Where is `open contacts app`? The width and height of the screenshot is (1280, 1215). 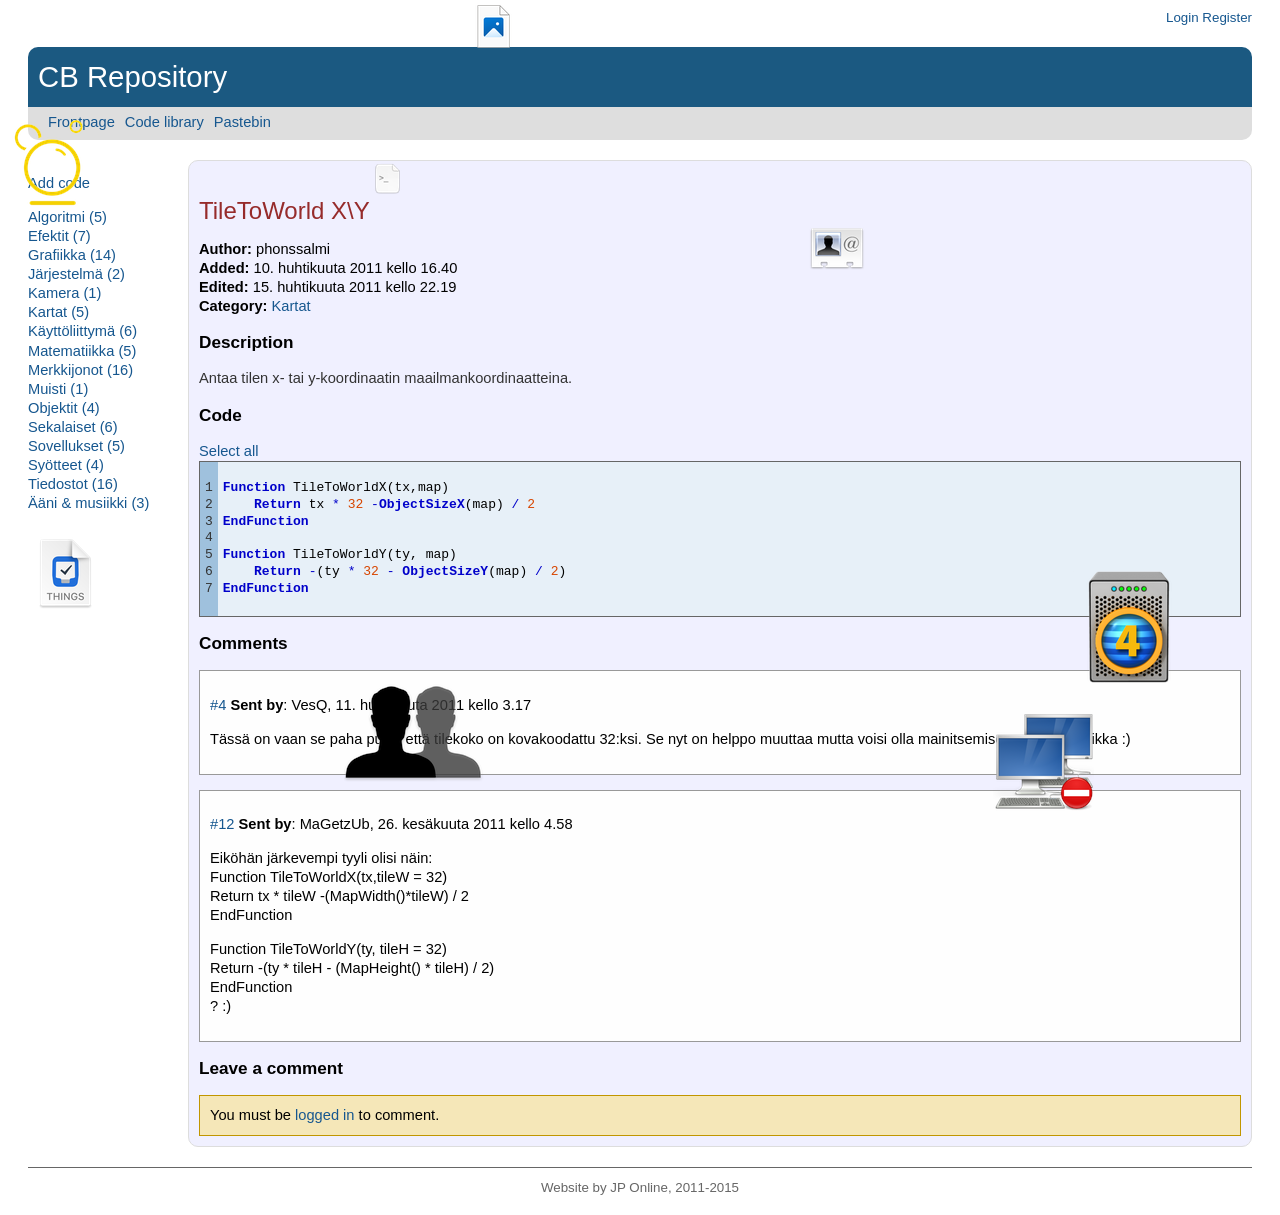 open contacts app is located at coordinates (837, 248).